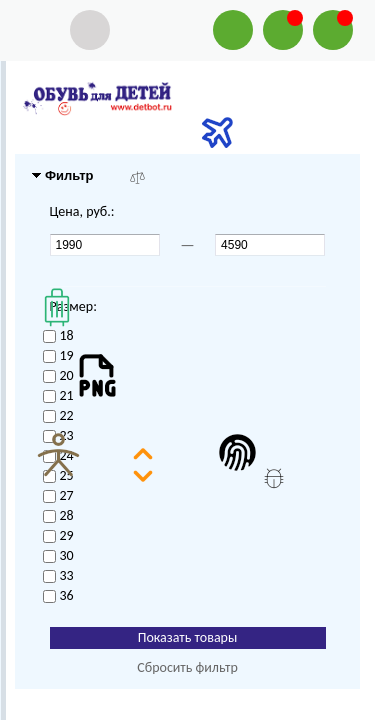 Image resolution: width=375 pixels, height=720 pixels. I want to click on report a bug or issue, so click(274, 478).